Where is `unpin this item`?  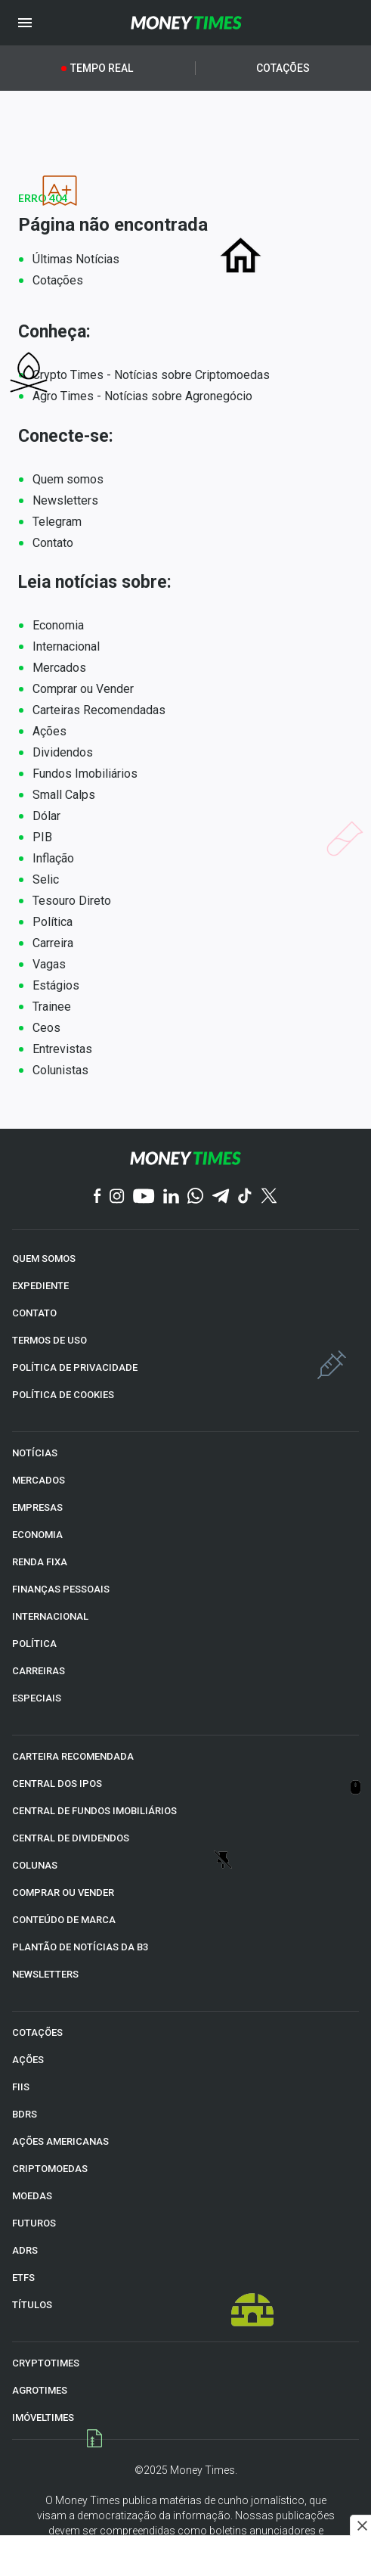
unpin this item is located at coordinates (223, 1860).